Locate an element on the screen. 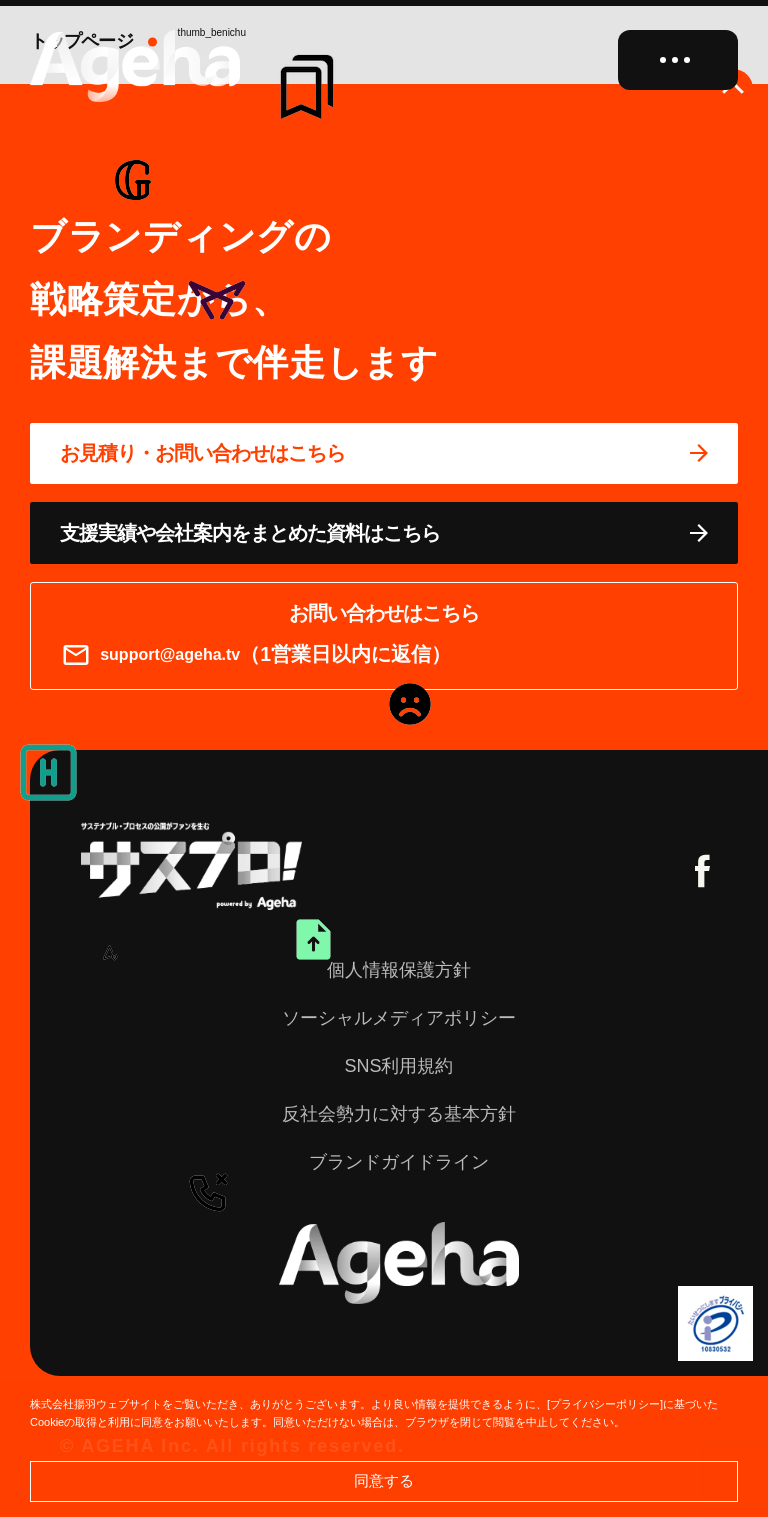 Image resolution: width=768 pixels, height=1517 pixels. view all saved bookmarks is located at coordinates (307, 87).